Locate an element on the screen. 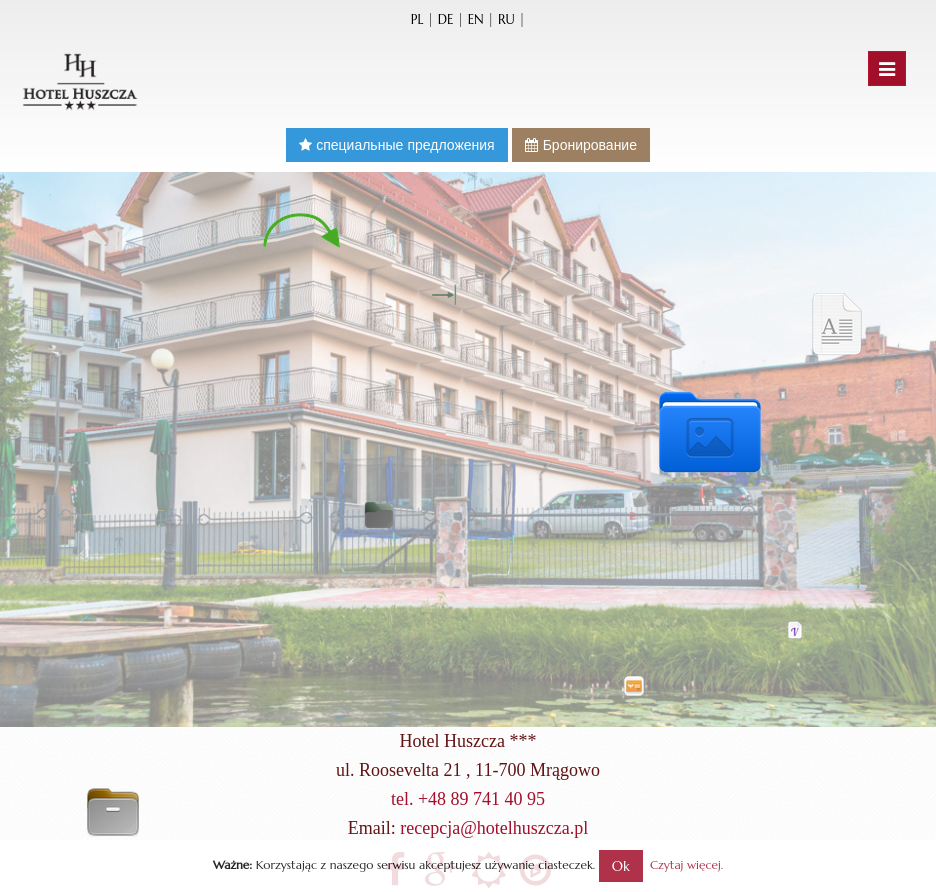  open kandji passport login or authentication is located at coordinates (634, 686).